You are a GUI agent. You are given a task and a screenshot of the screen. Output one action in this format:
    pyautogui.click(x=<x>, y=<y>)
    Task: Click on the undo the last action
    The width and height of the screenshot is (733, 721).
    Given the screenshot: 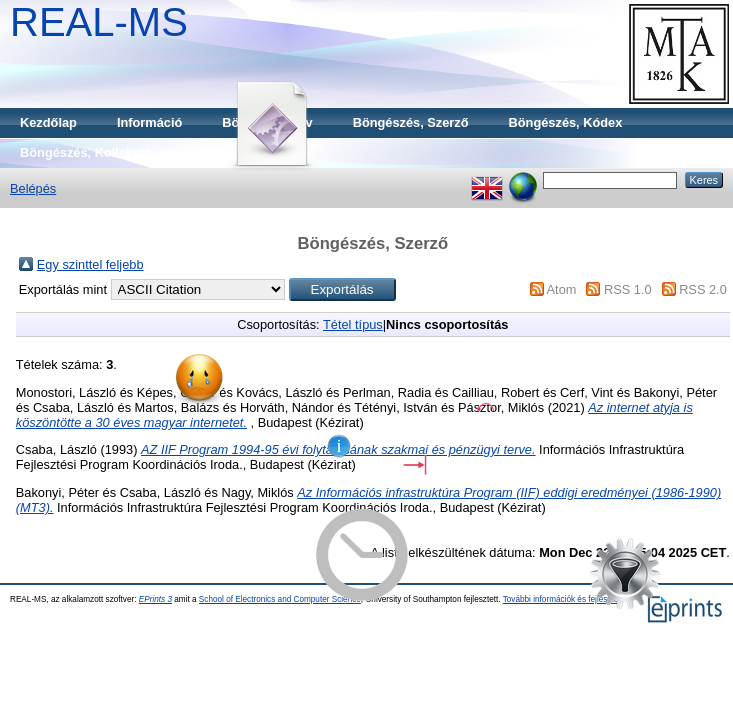 What is the action you would take?
    pyautogui.click(x=486, y=407)
    